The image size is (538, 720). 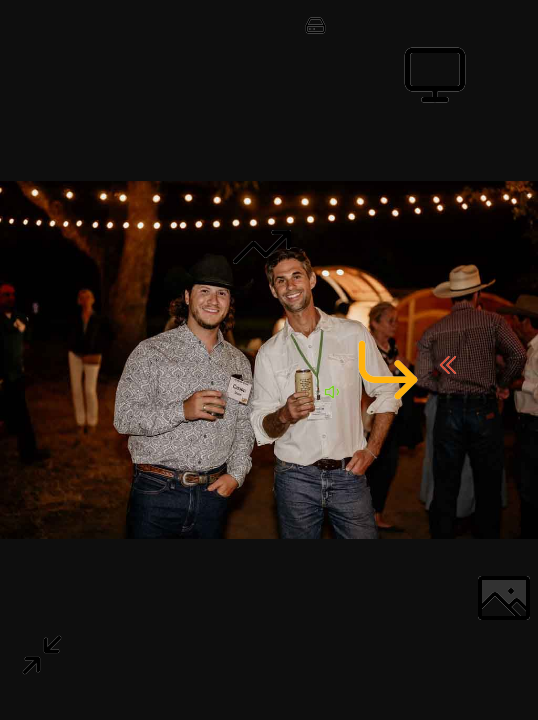 I want to click on access local storage or hard drive, so click(x=315, y=25).